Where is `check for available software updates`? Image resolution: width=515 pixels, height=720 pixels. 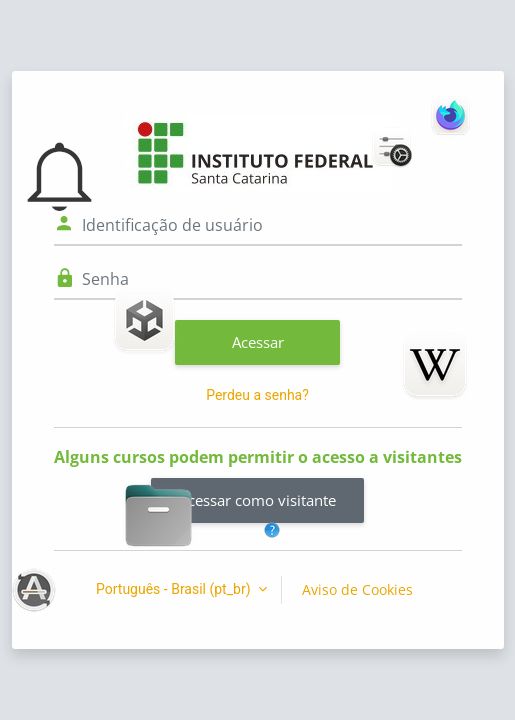
check for available software updates is located at coordinates (34, 590).